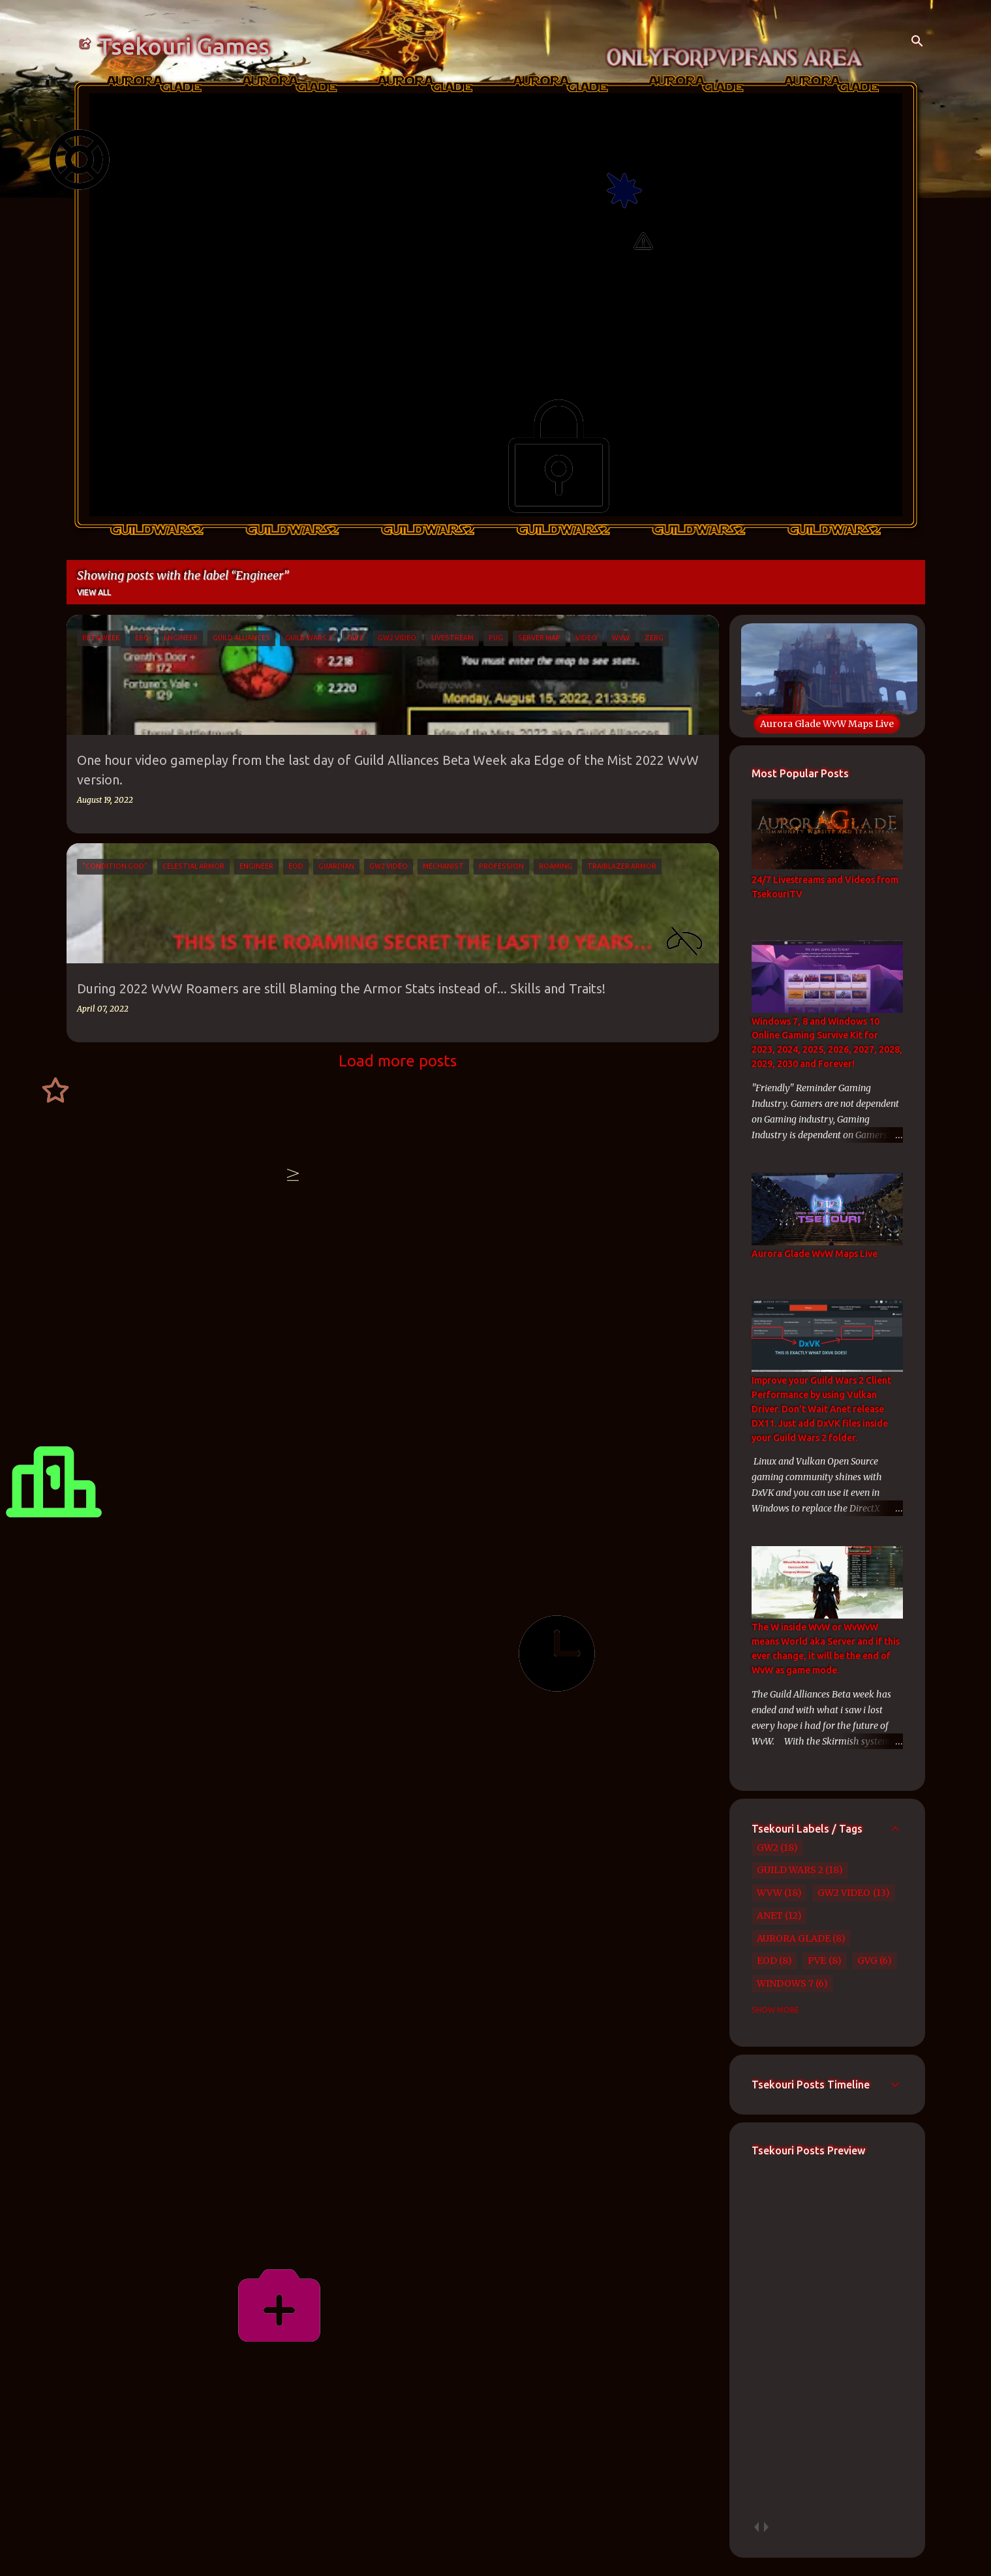  Describe the element at coordinates (55, 1091) in the screenshot. I see `add to favorites` at that location.